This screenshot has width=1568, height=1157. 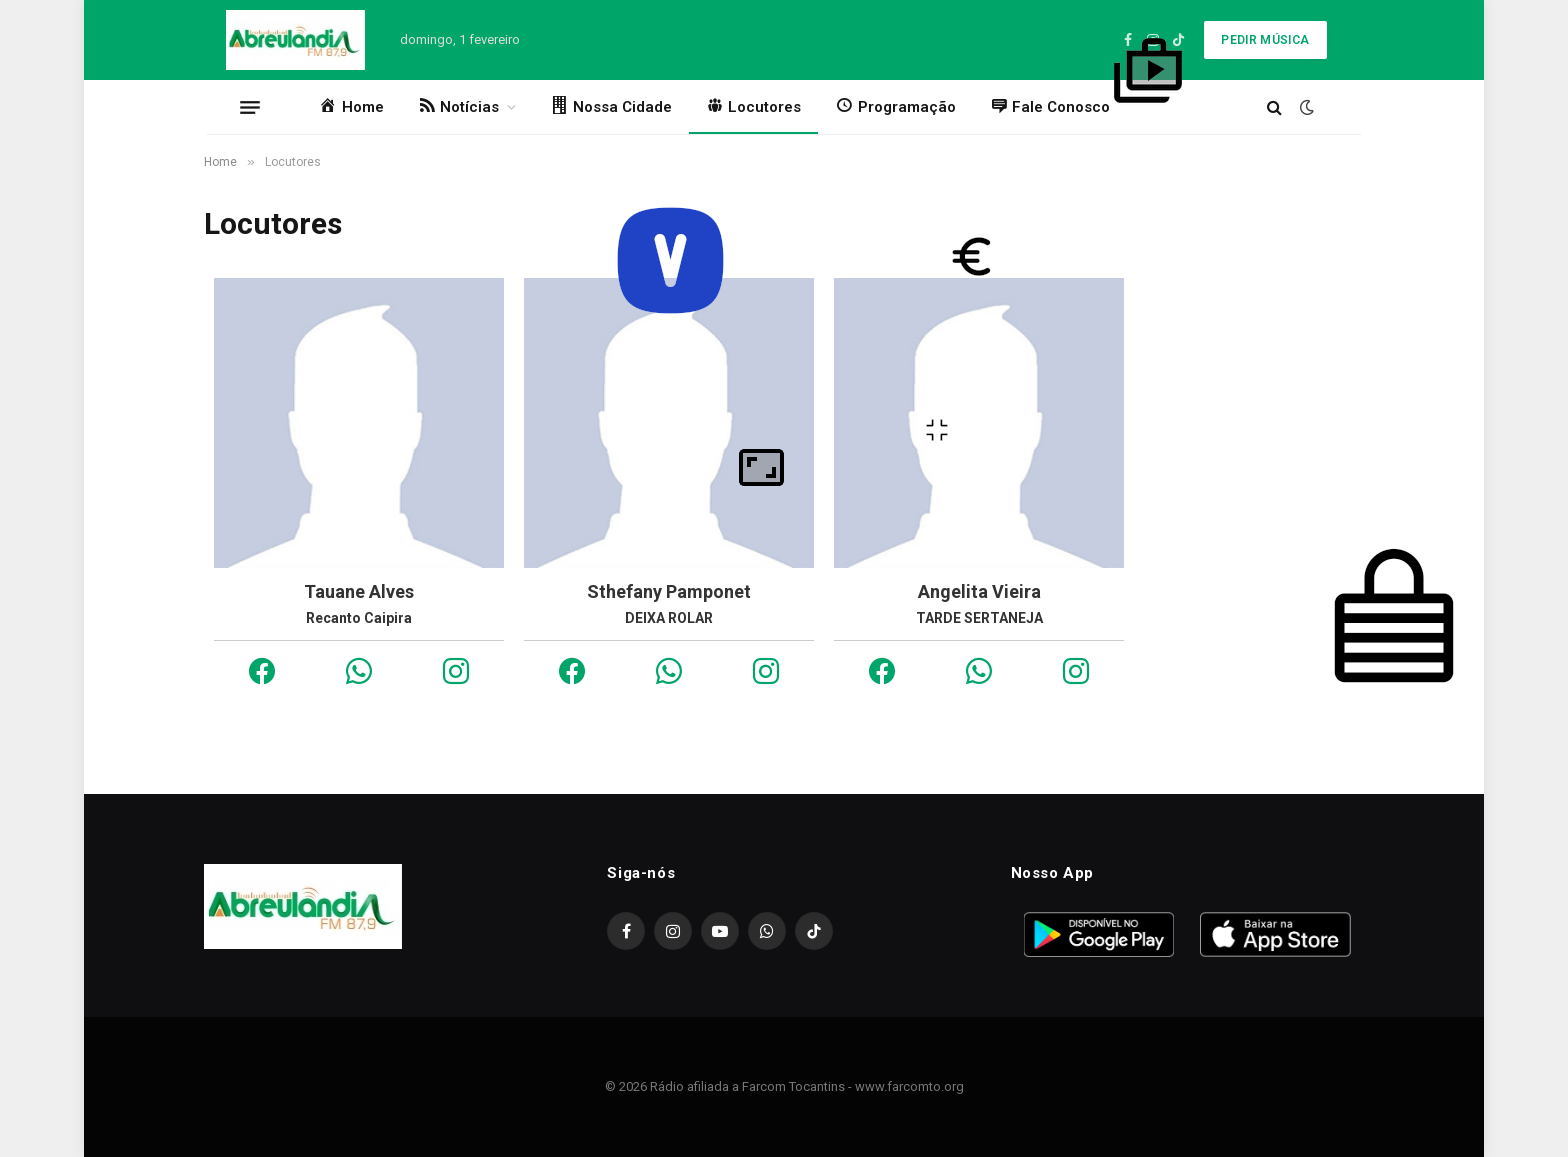 What do you see at coordinates (1394, 623) in the screenshot?
I see `indicates a secure or encrypted connection` at bounding box center [1394, 623].